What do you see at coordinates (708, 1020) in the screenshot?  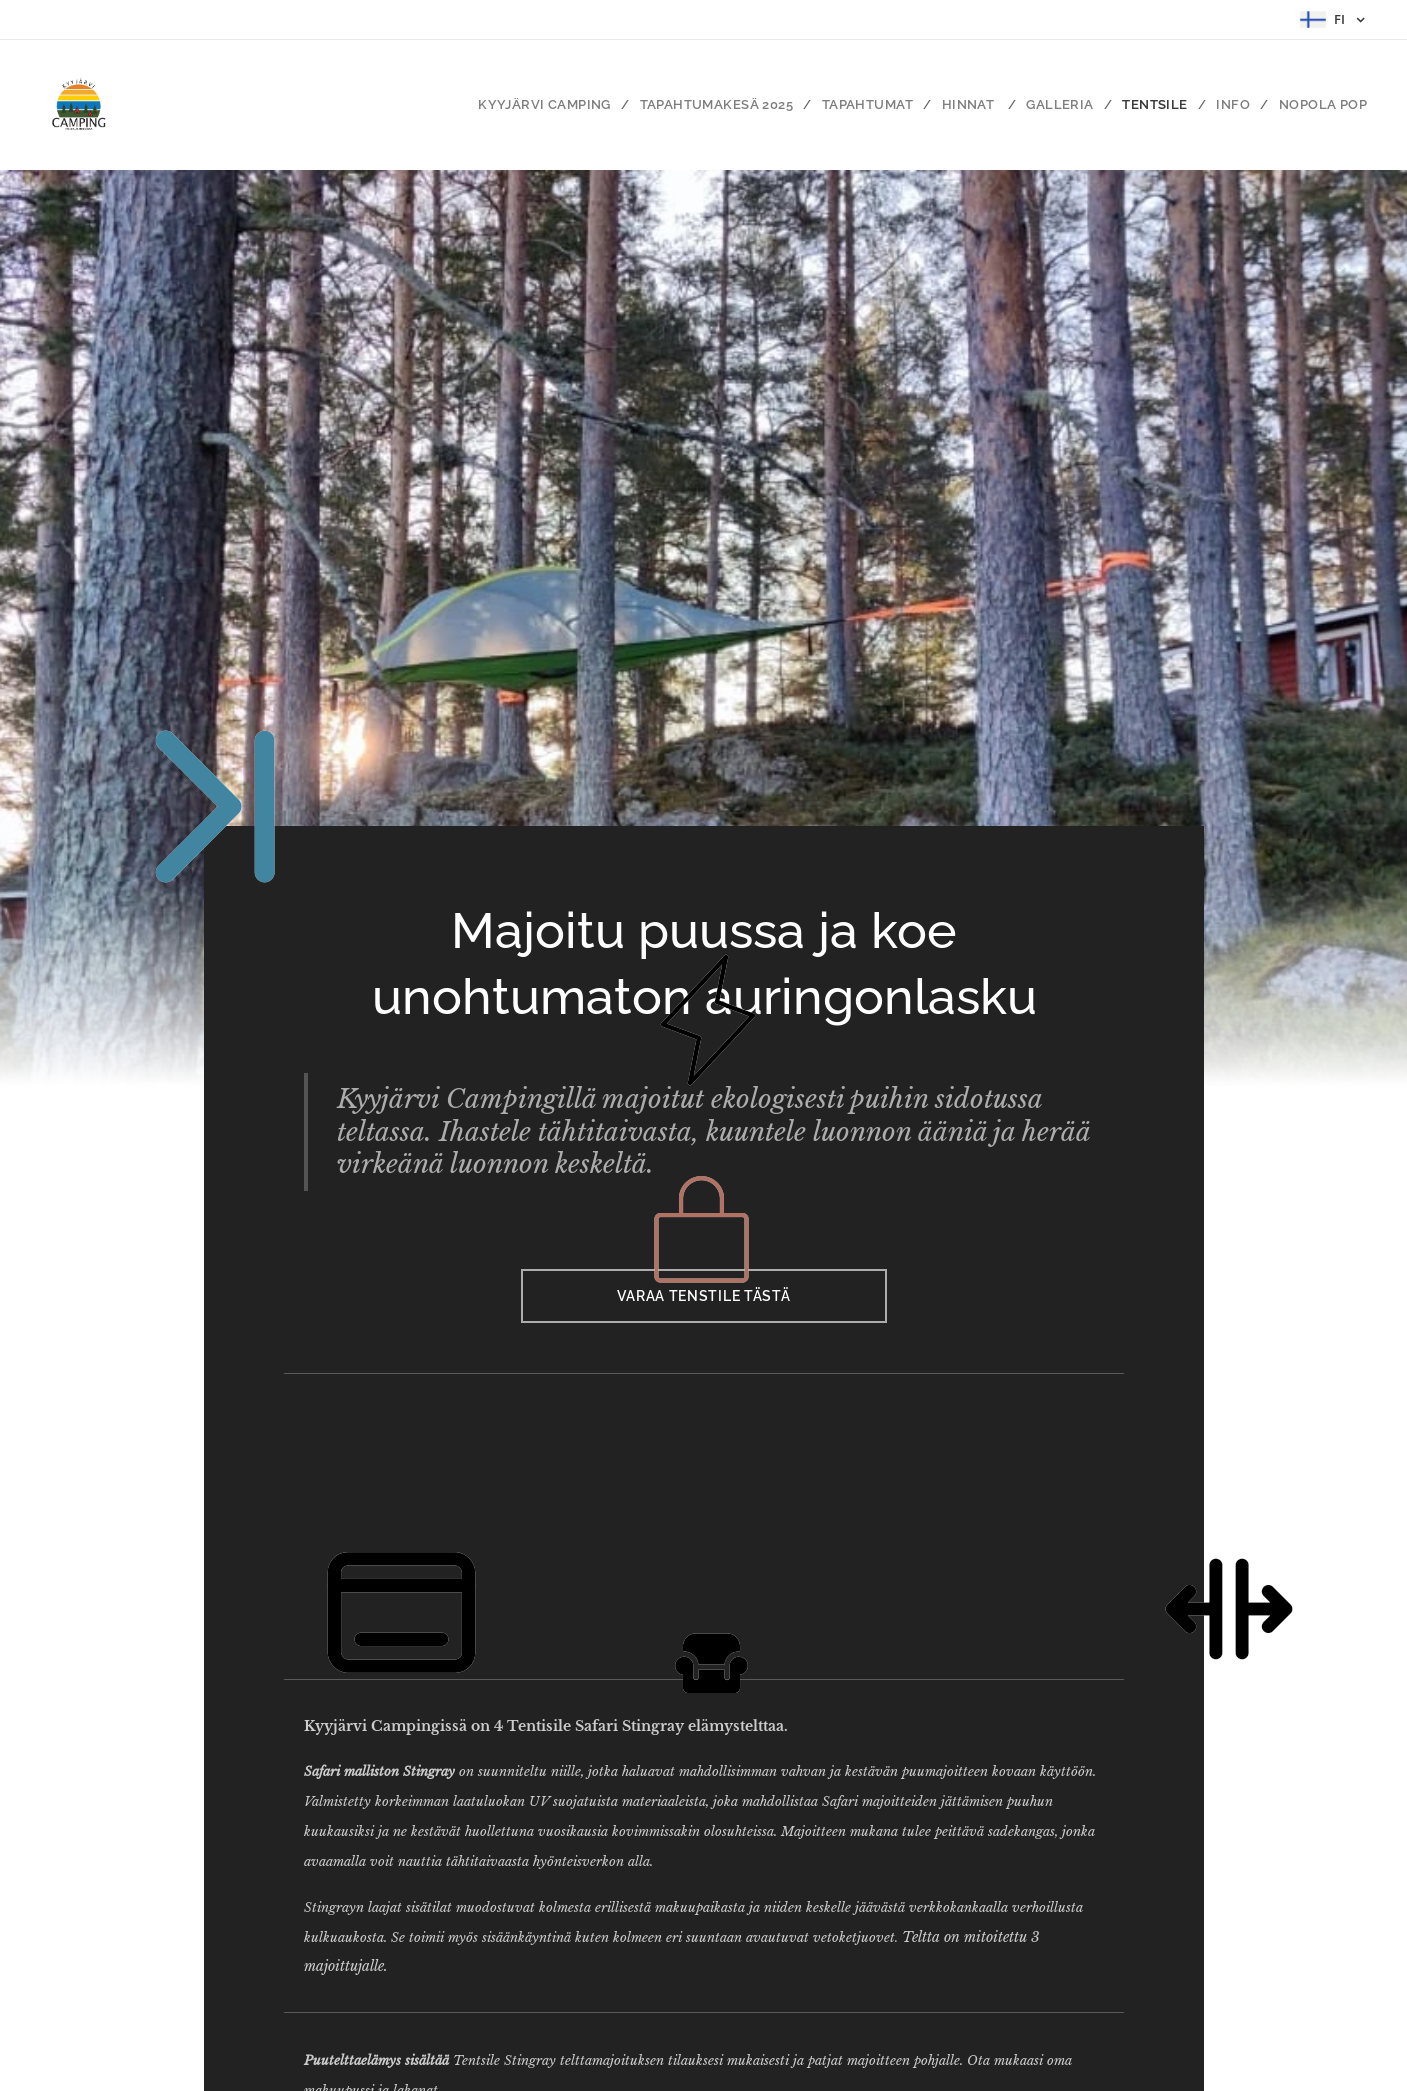 I see `indicates fast or instant action` at bounding box center [708, 1020].